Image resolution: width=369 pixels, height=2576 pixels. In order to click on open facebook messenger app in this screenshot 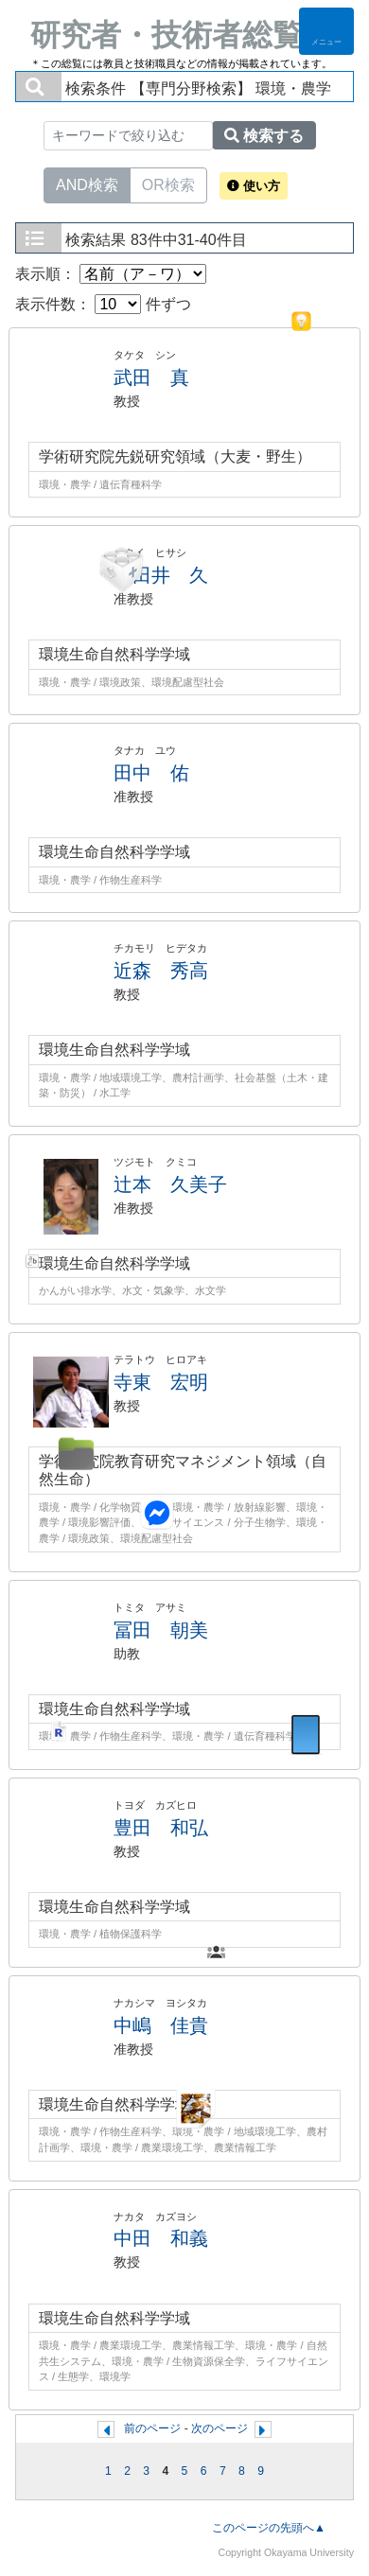, I will do `click(157, 1513)`.